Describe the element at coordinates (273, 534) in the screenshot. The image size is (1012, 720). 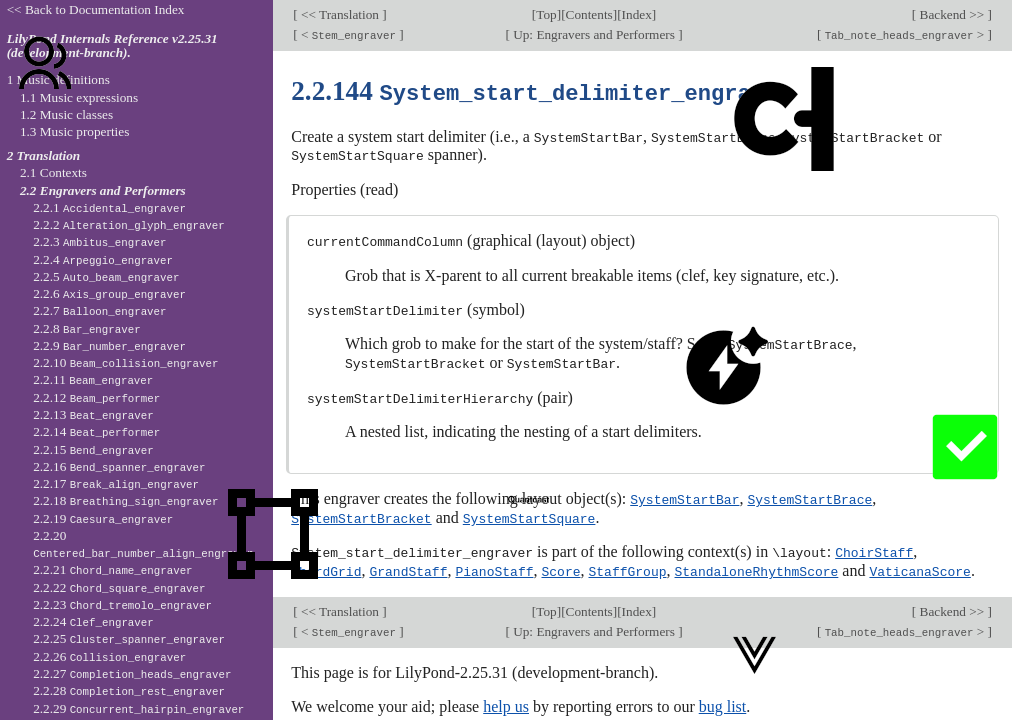
I see `edit shape or object boundaries` at that location.